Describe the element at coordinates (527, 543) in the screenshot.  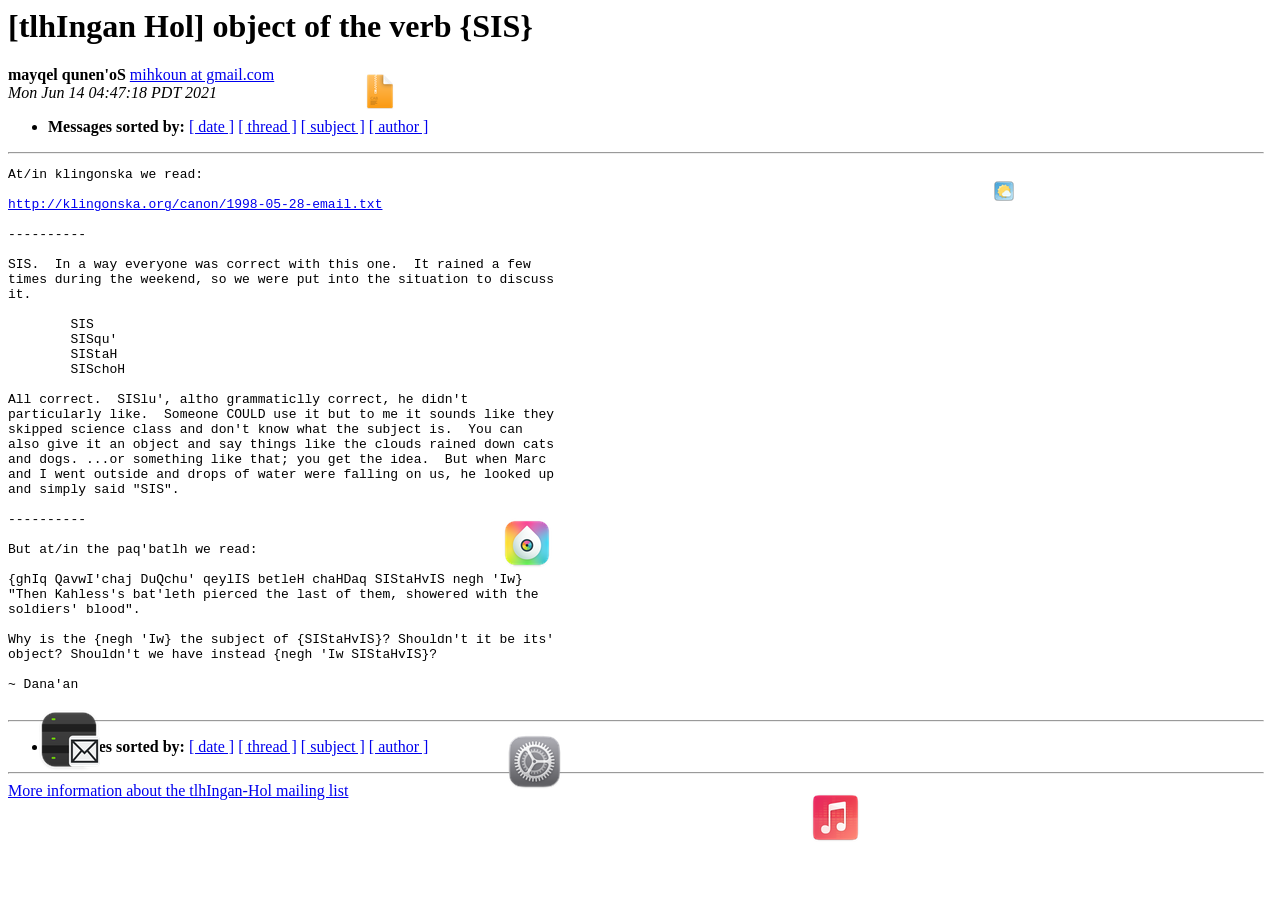
I see `open color preferences settings` at that location.